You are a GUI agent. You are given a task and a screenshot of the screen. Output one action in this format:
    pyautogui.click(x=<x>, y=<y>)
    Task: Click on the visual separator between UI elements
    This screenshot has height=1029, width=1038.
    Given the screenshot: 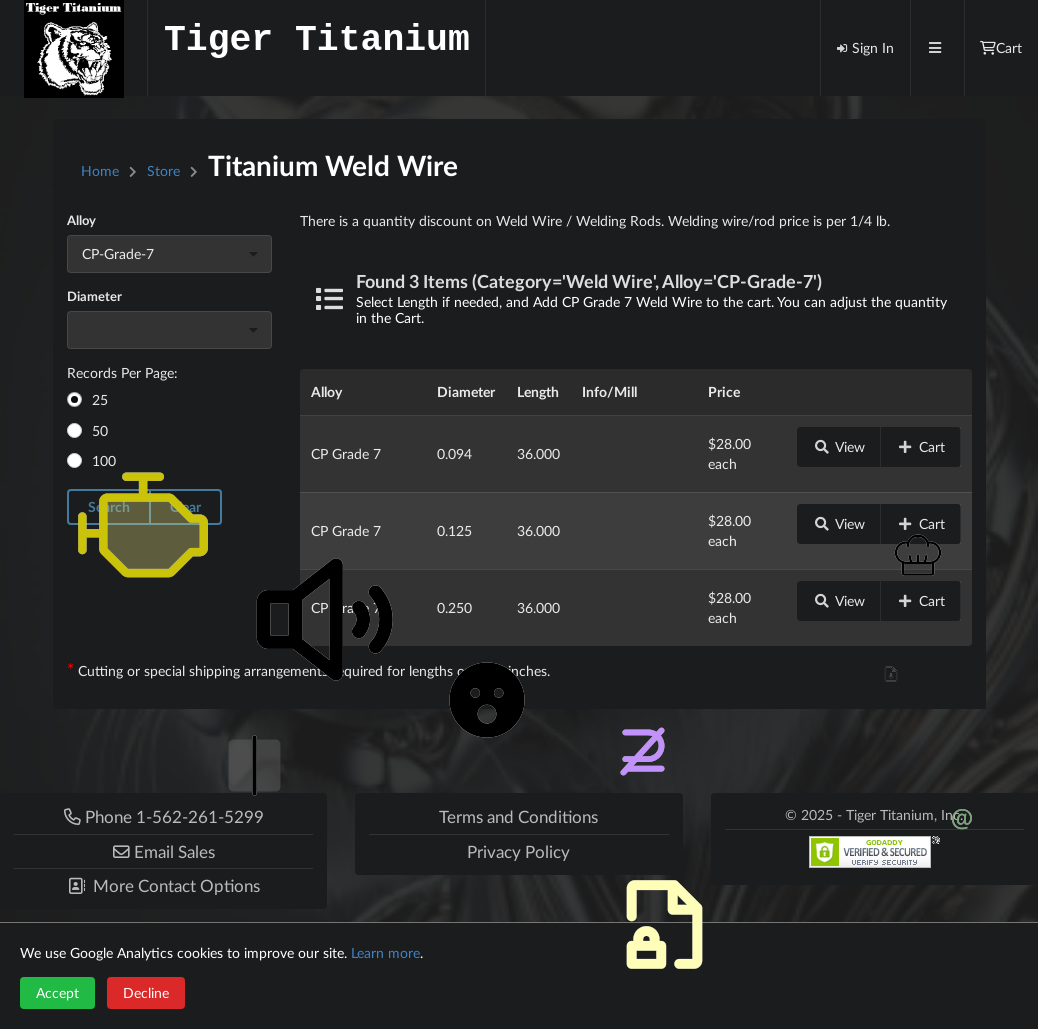 What is the action you would take?
    pyautogui.click(x=254, y=765)
    